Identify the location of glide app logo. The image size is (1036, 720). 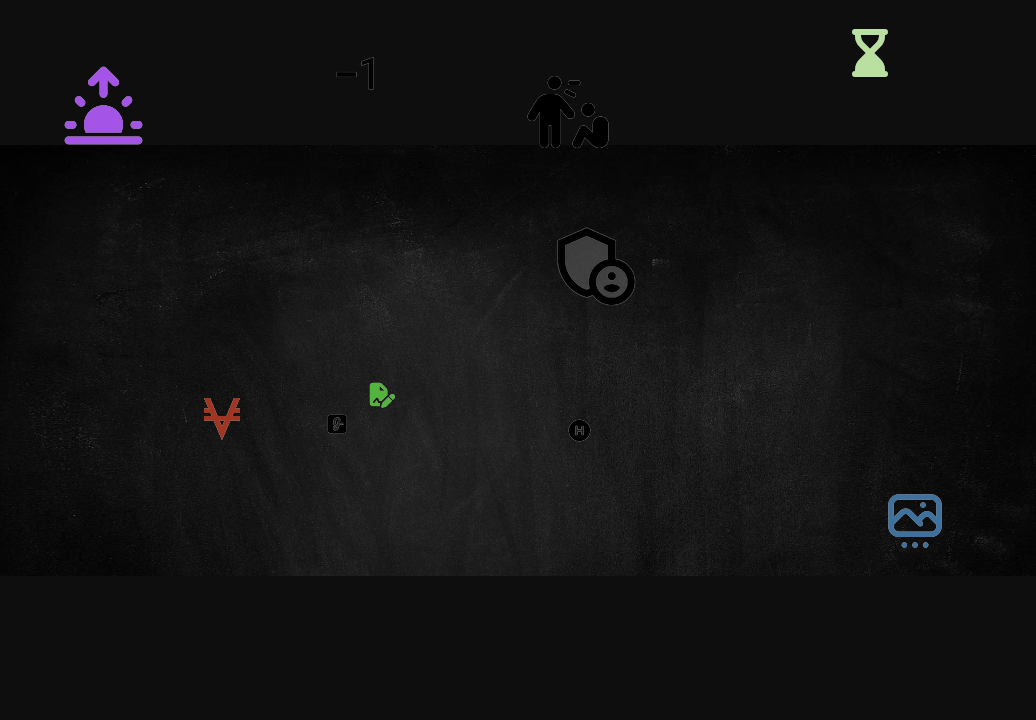
(337, 424).